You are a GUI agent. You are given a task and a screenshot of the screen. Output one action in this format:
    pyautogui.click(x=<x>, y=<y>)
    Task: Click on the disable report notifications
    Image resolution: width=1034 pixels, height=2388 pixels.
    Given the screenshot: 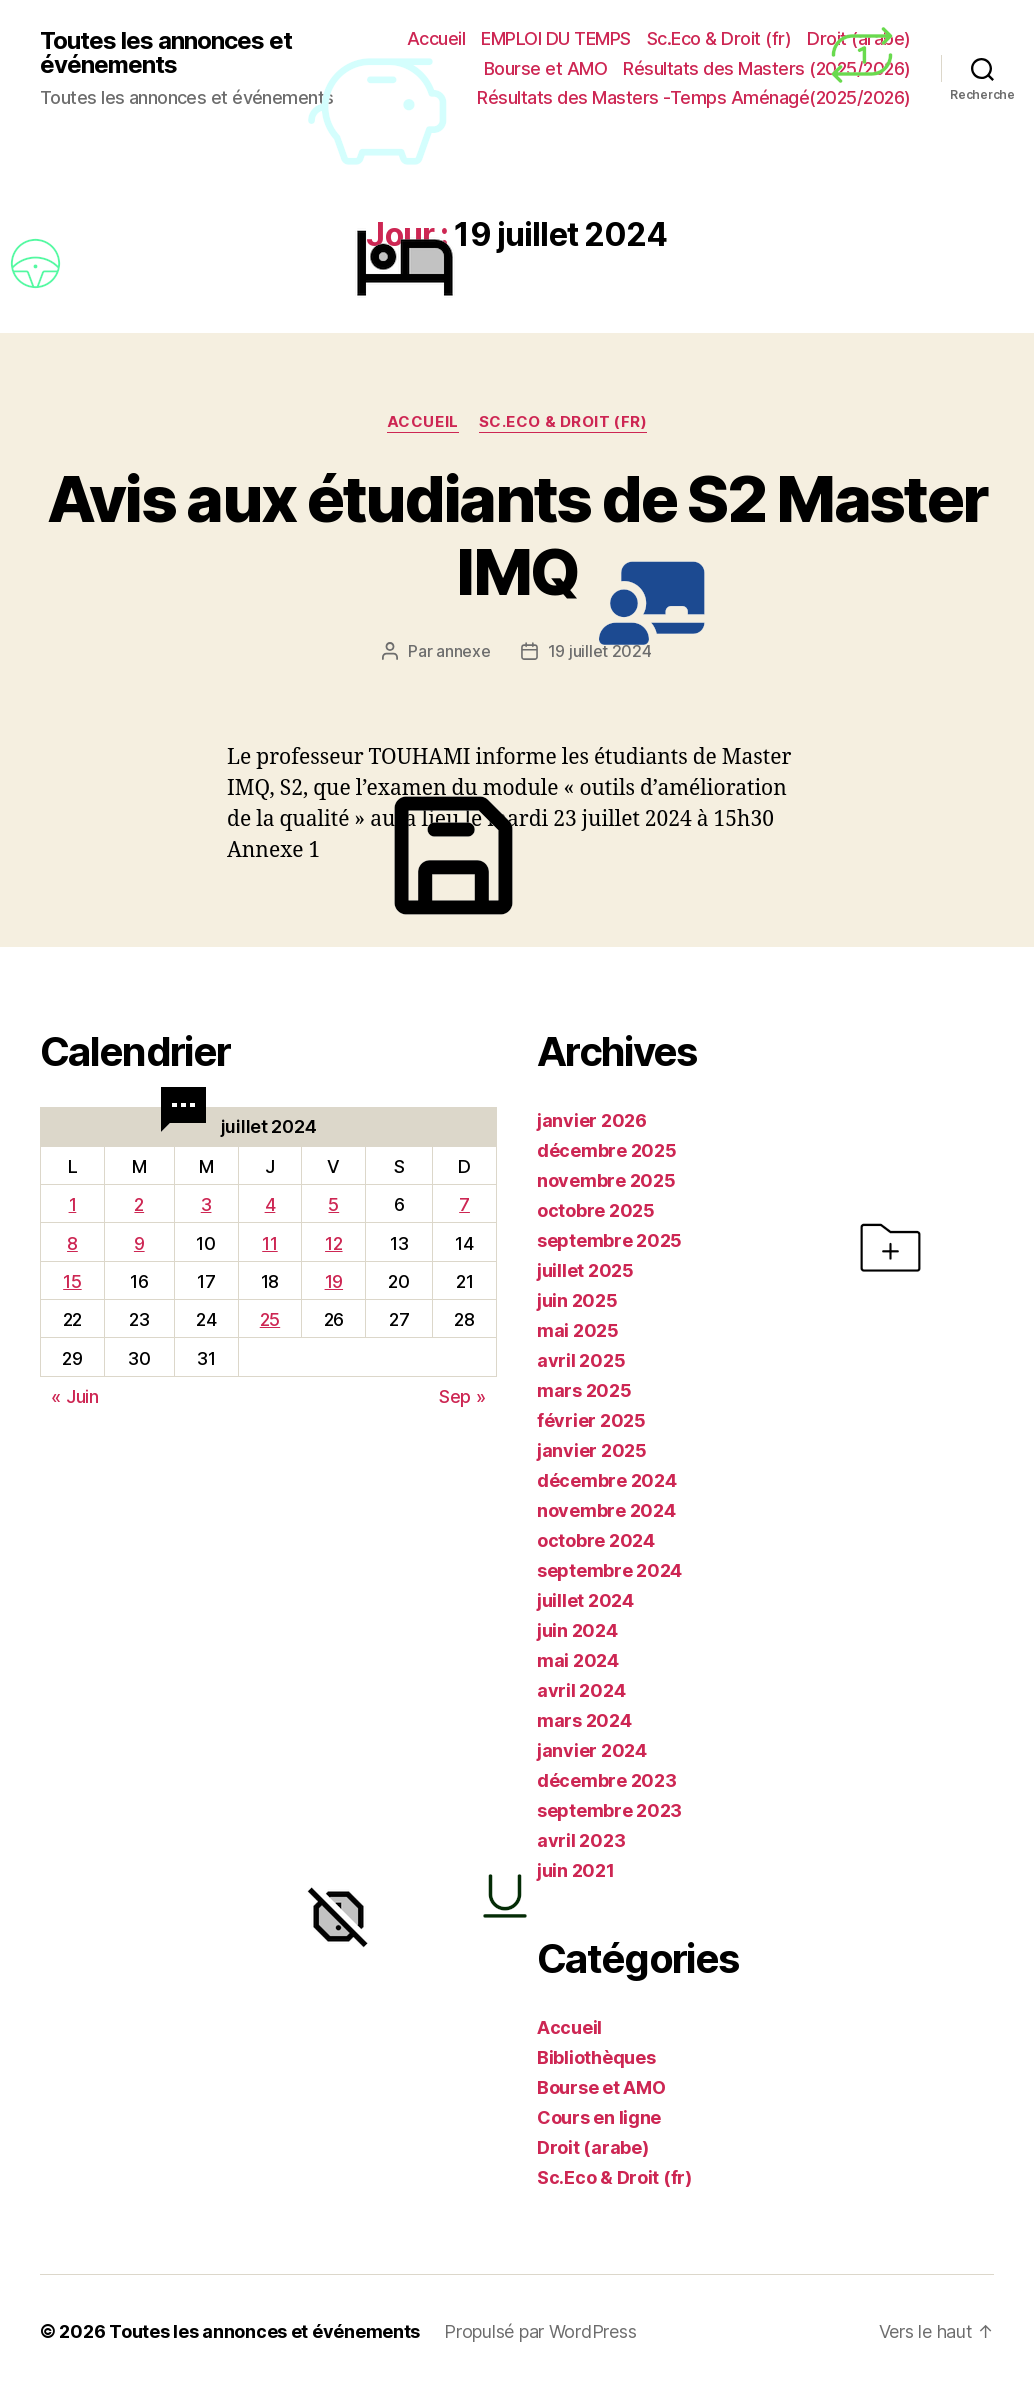 What is the action you would take?
    pyautogui.click(x=338, y=1916)
    